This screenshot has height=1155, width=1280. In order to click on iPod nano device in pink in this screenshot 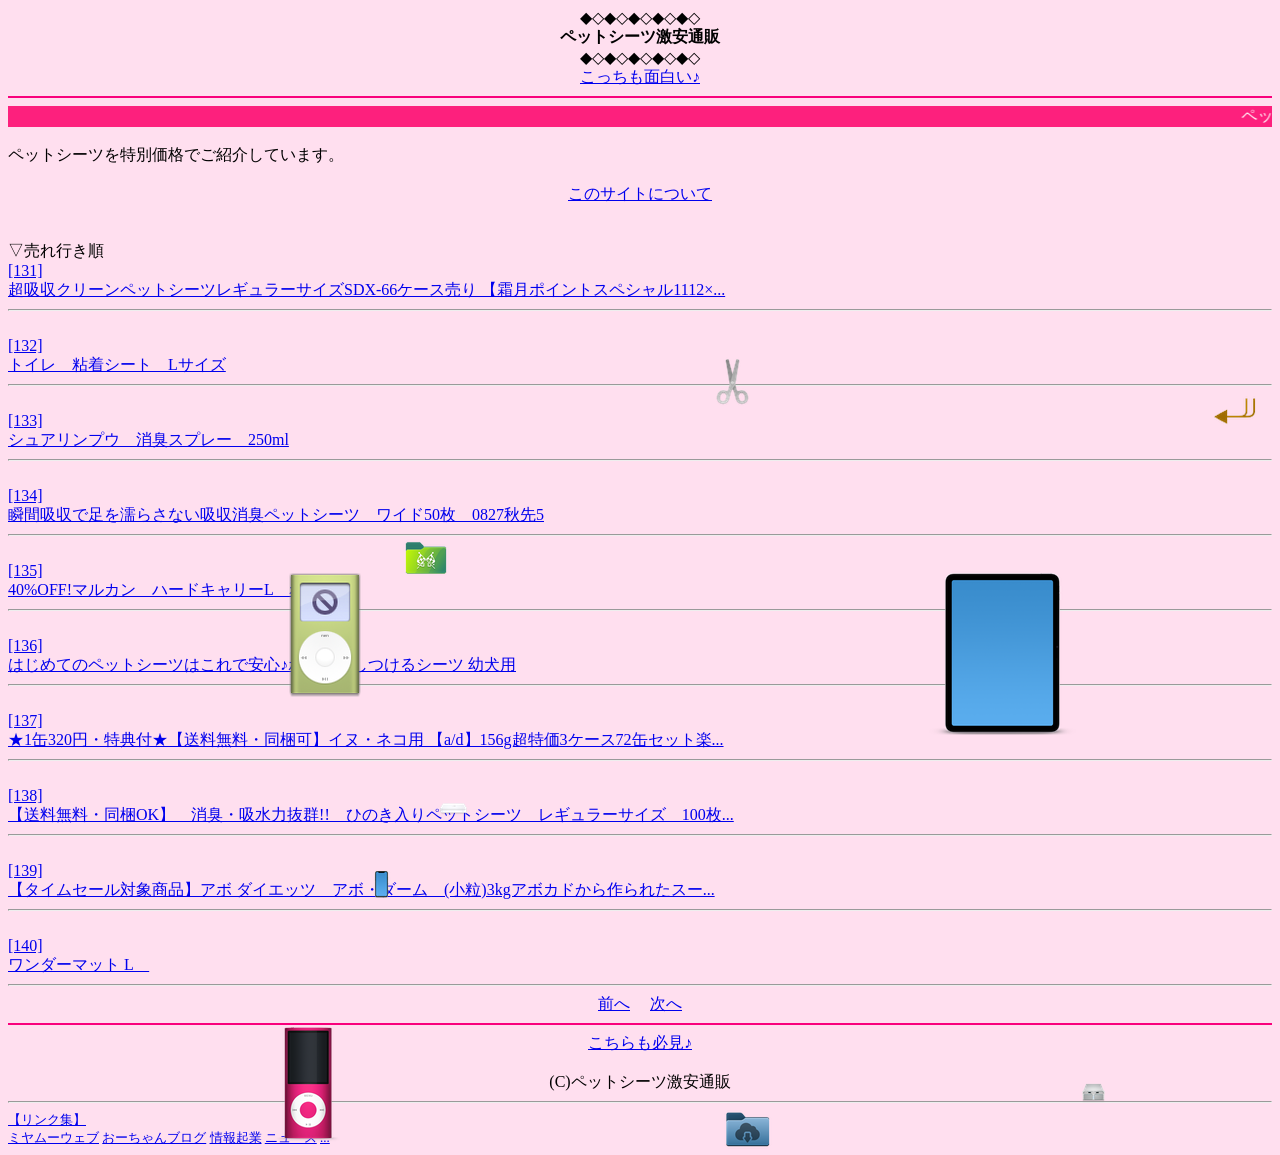, I will do `click(307, 1084)`.